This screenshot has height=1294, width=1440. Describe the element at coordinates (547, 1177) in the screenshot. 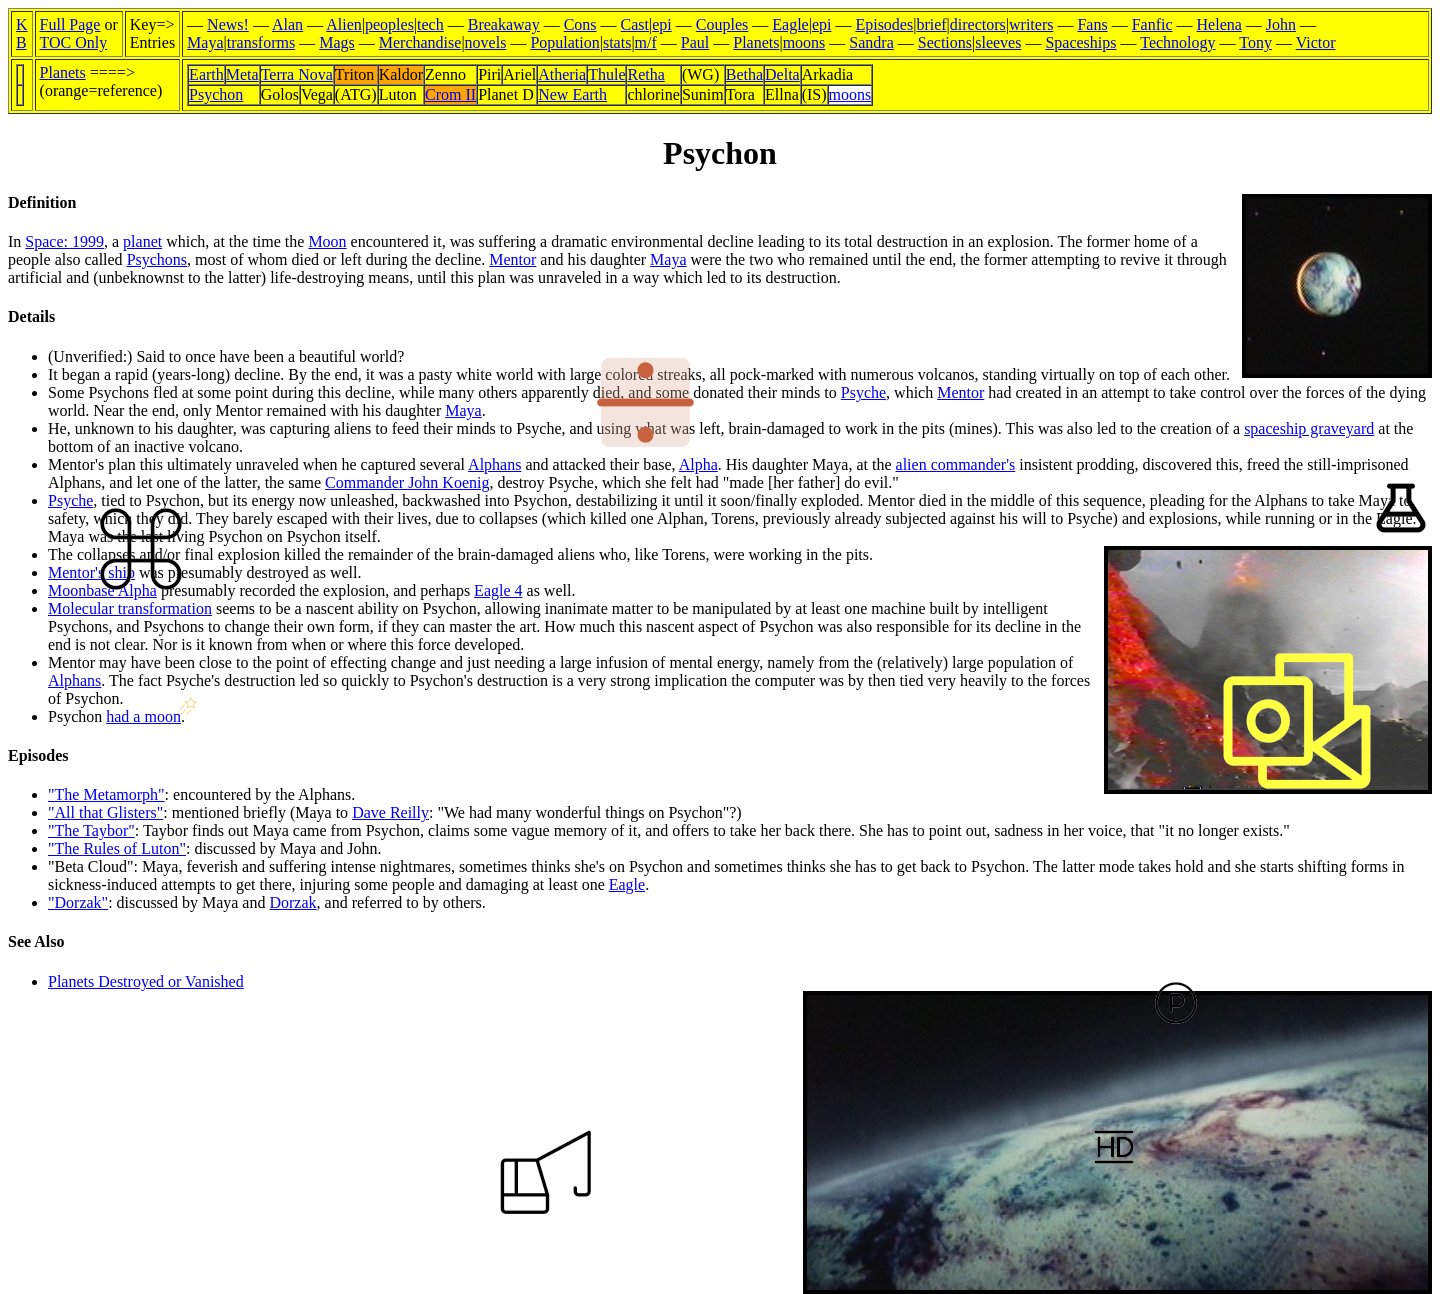

I see `construction or building in progress` at that location.